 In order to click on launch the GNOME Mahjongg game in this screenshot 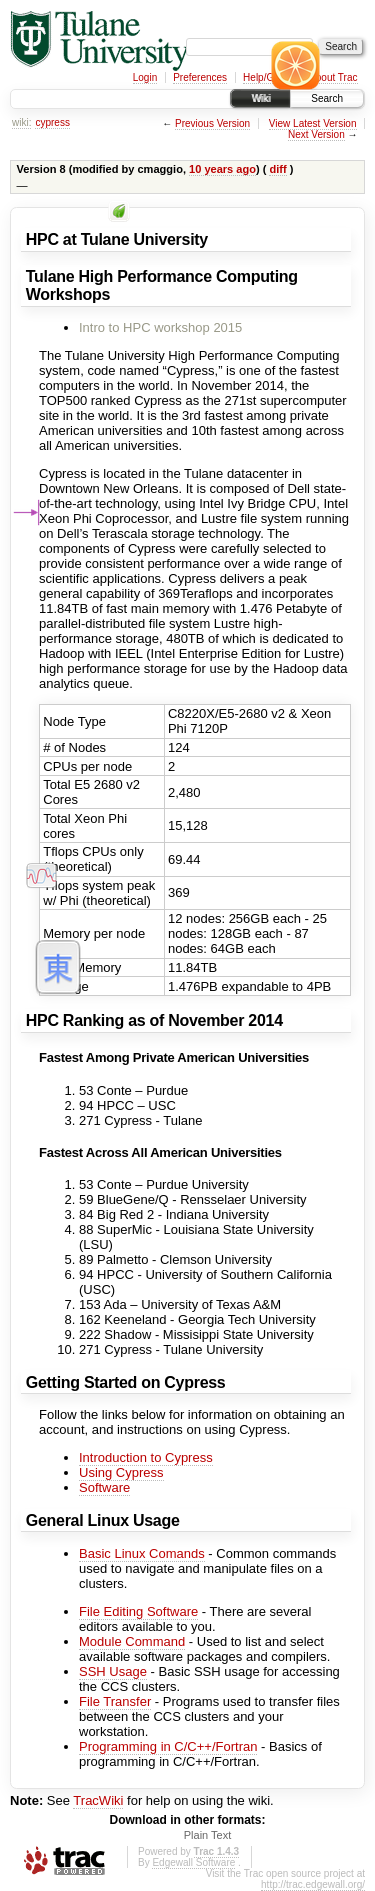, I will do `click(58, 967)`.